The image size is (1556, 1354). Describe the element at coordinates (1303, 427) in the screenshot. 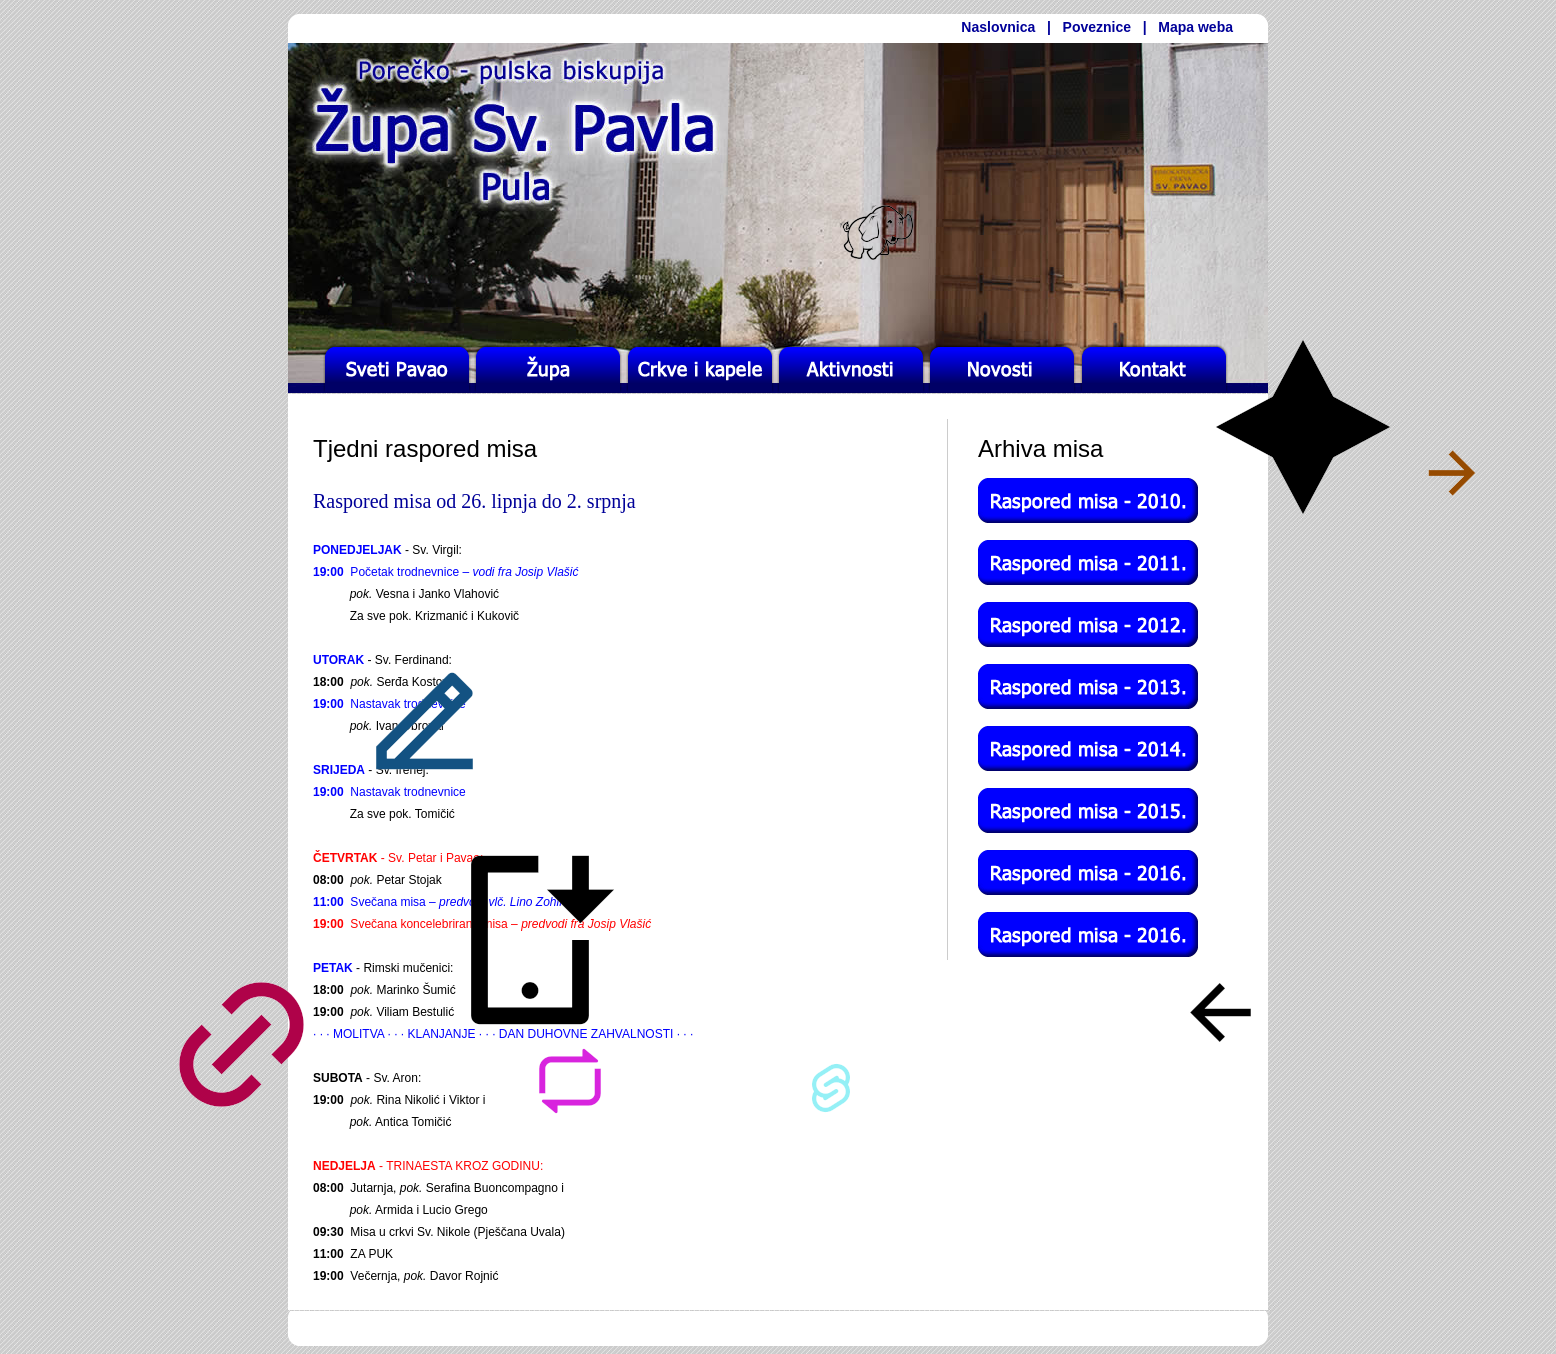

I see `indicates sunny or clear weather conditions` at that location.